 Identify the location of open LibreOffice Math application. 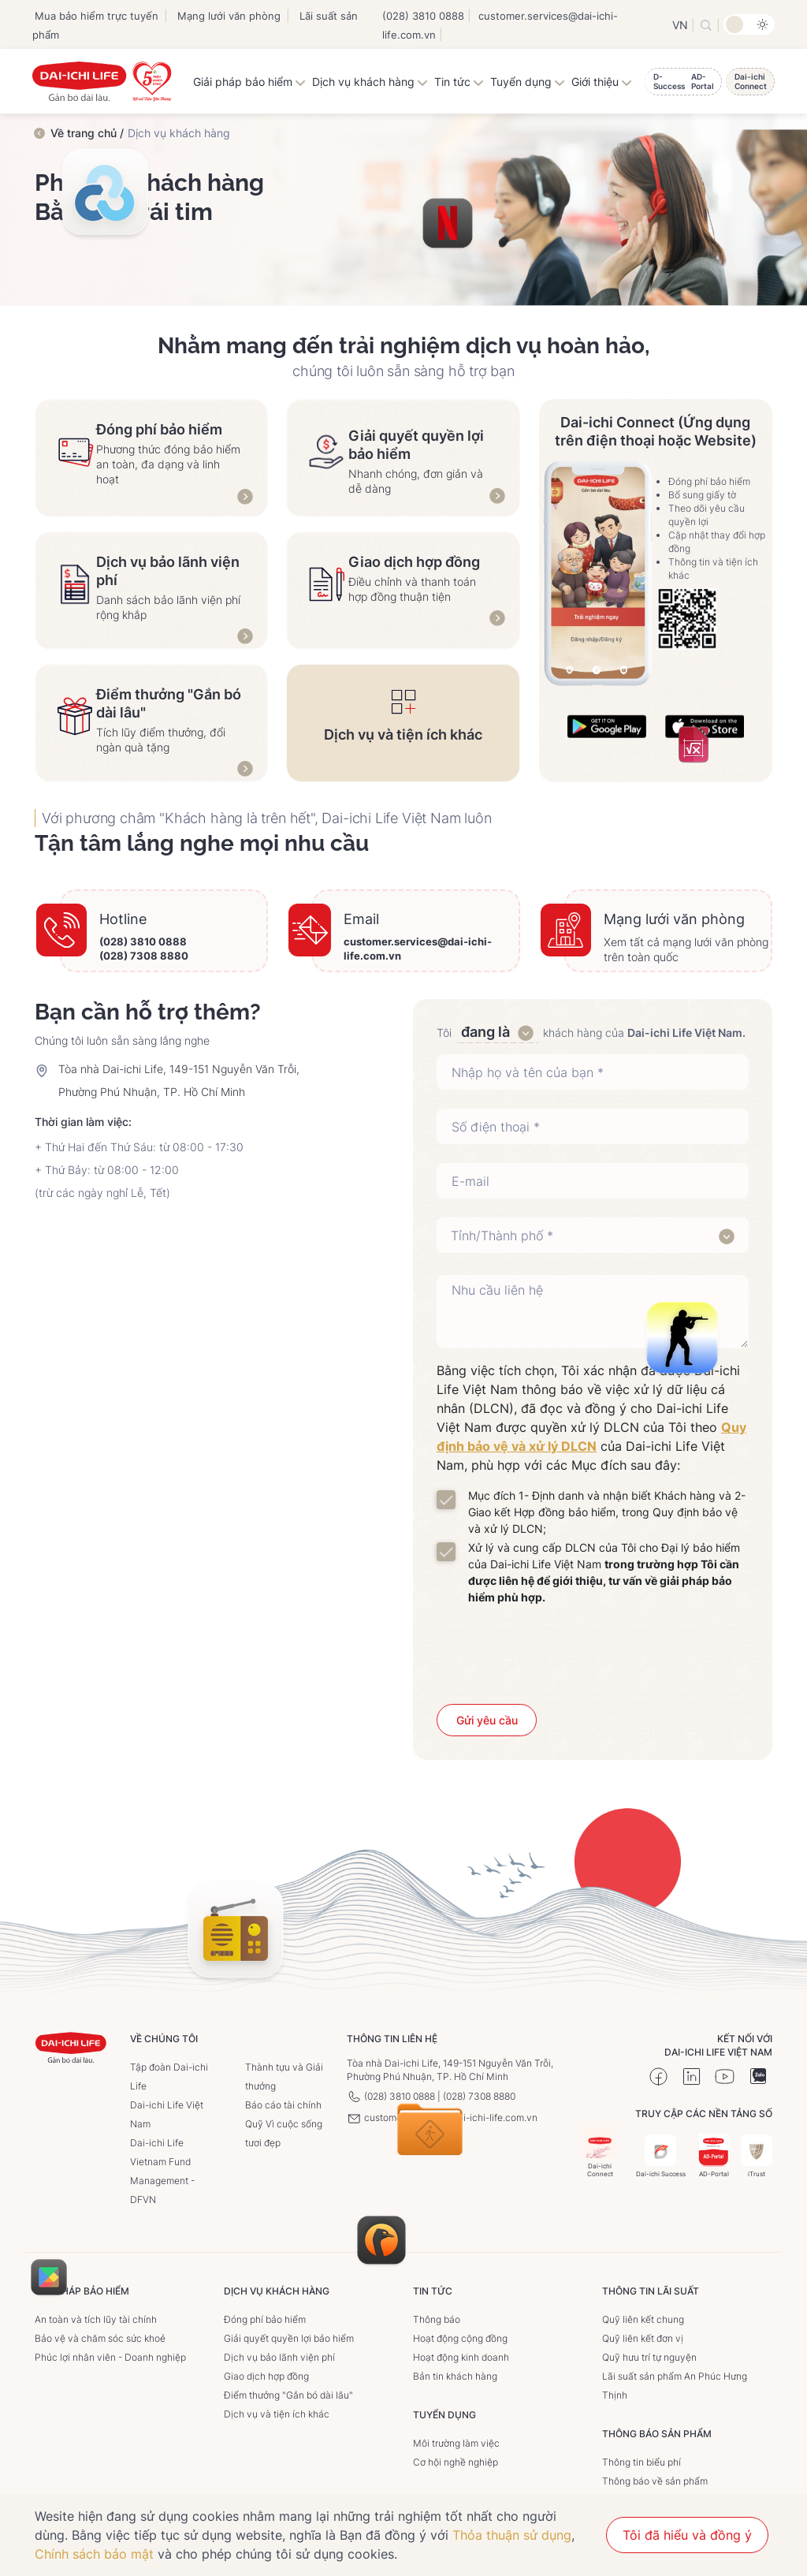
(694, 744).